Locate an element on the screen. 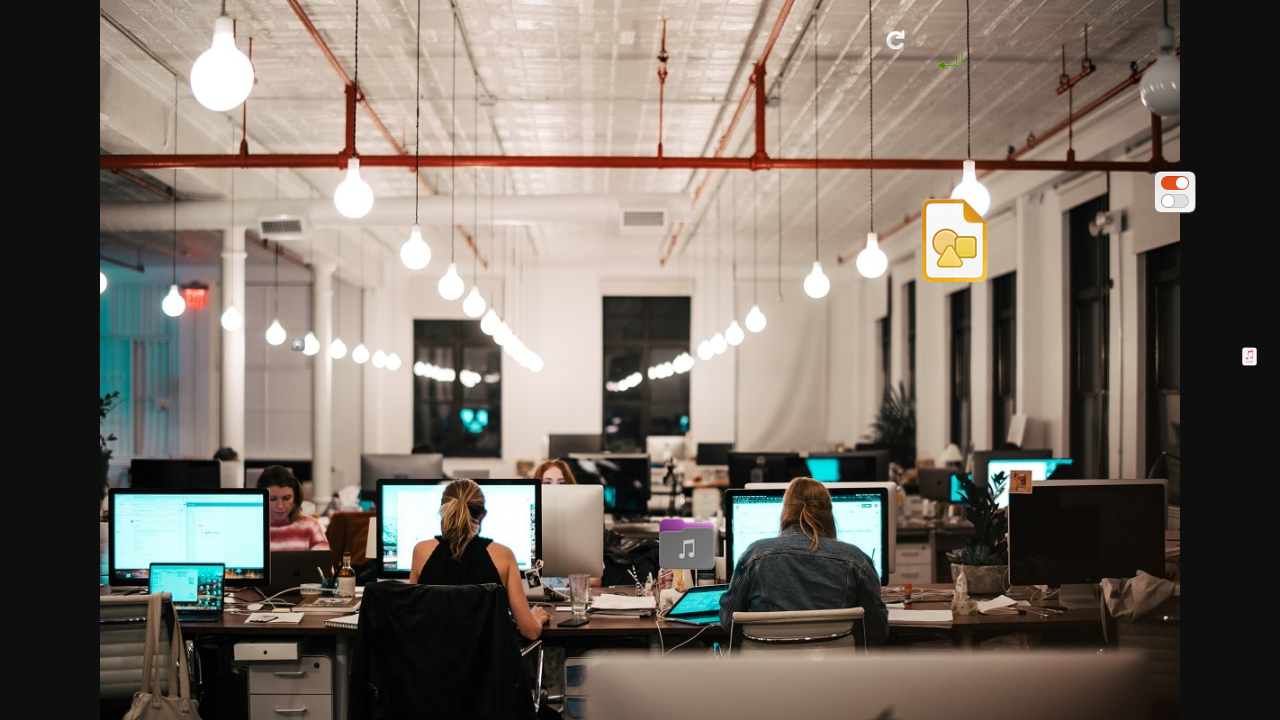 The image size is (1280, 720). refresh the current view or page is located at coordinates (895, 40).